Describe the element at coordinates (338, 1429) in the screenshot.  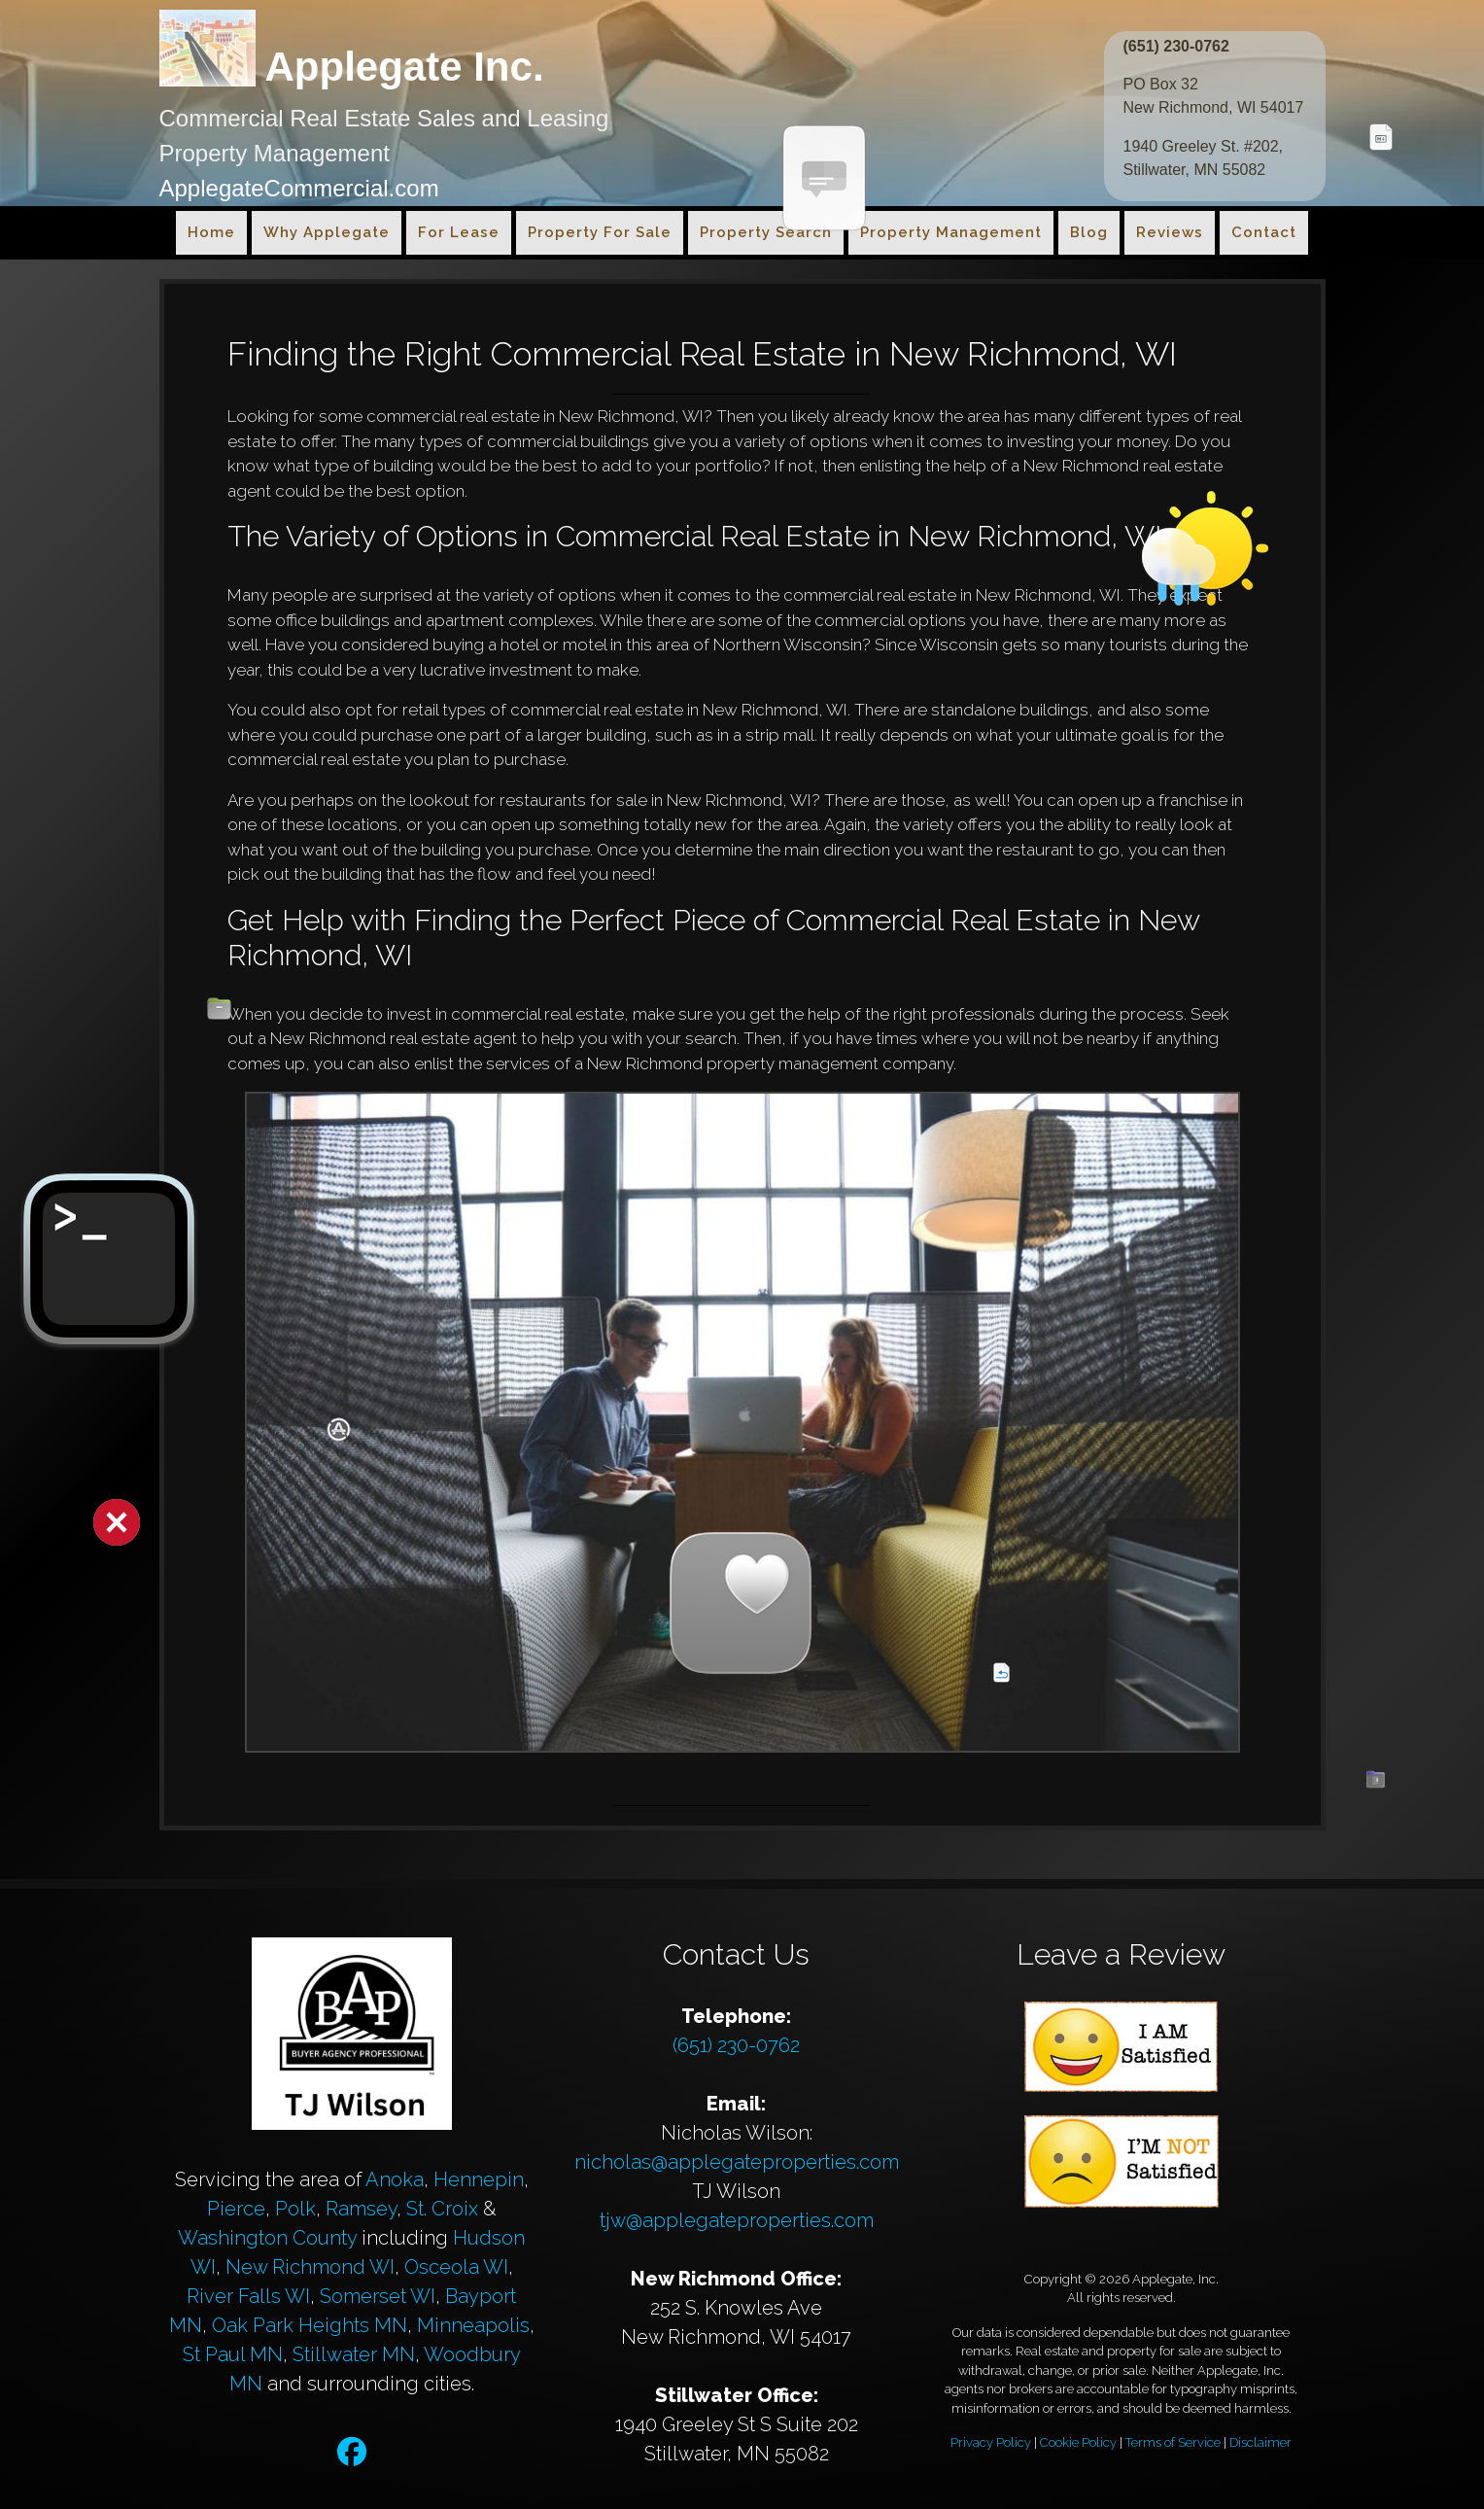
I see `open the software updater application` at that location.